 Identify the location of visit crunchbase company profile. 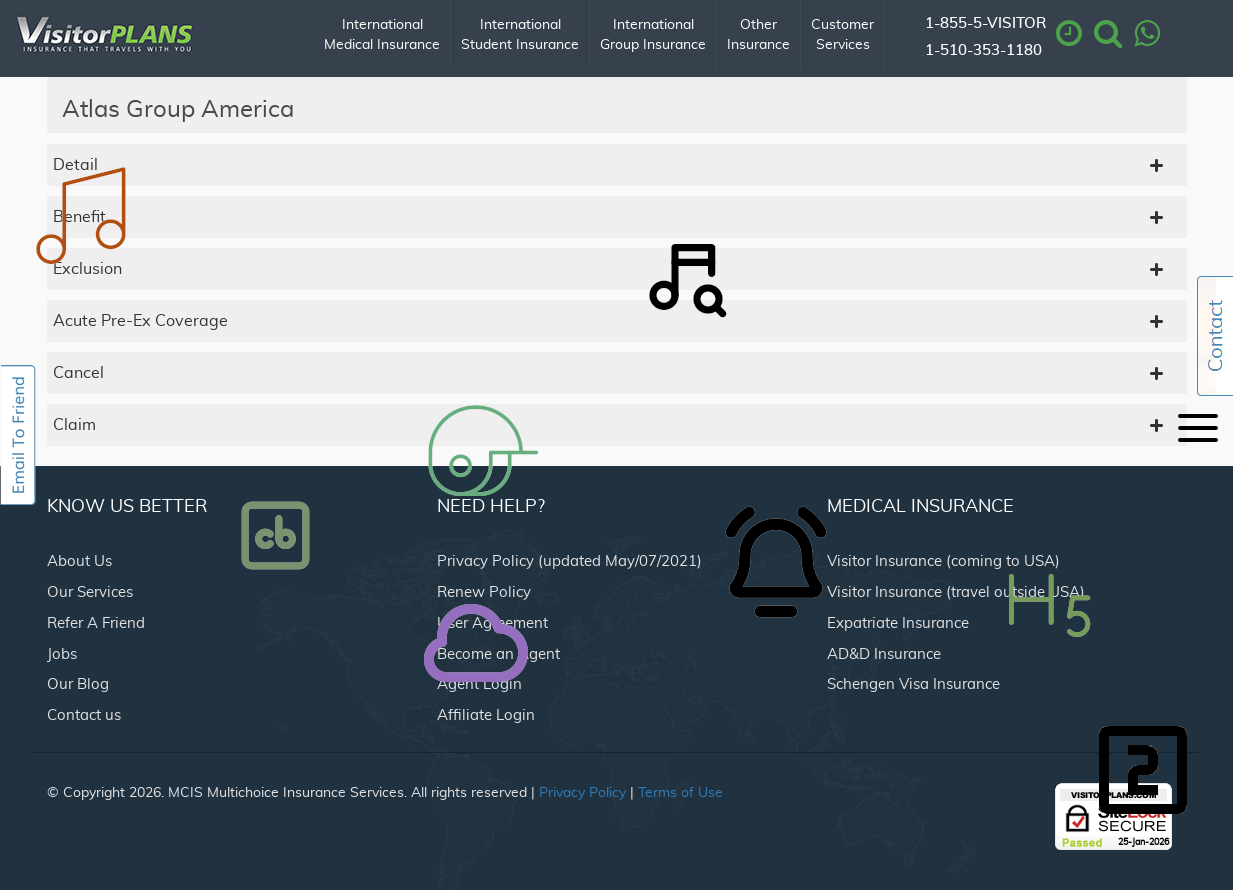
(275, 535).